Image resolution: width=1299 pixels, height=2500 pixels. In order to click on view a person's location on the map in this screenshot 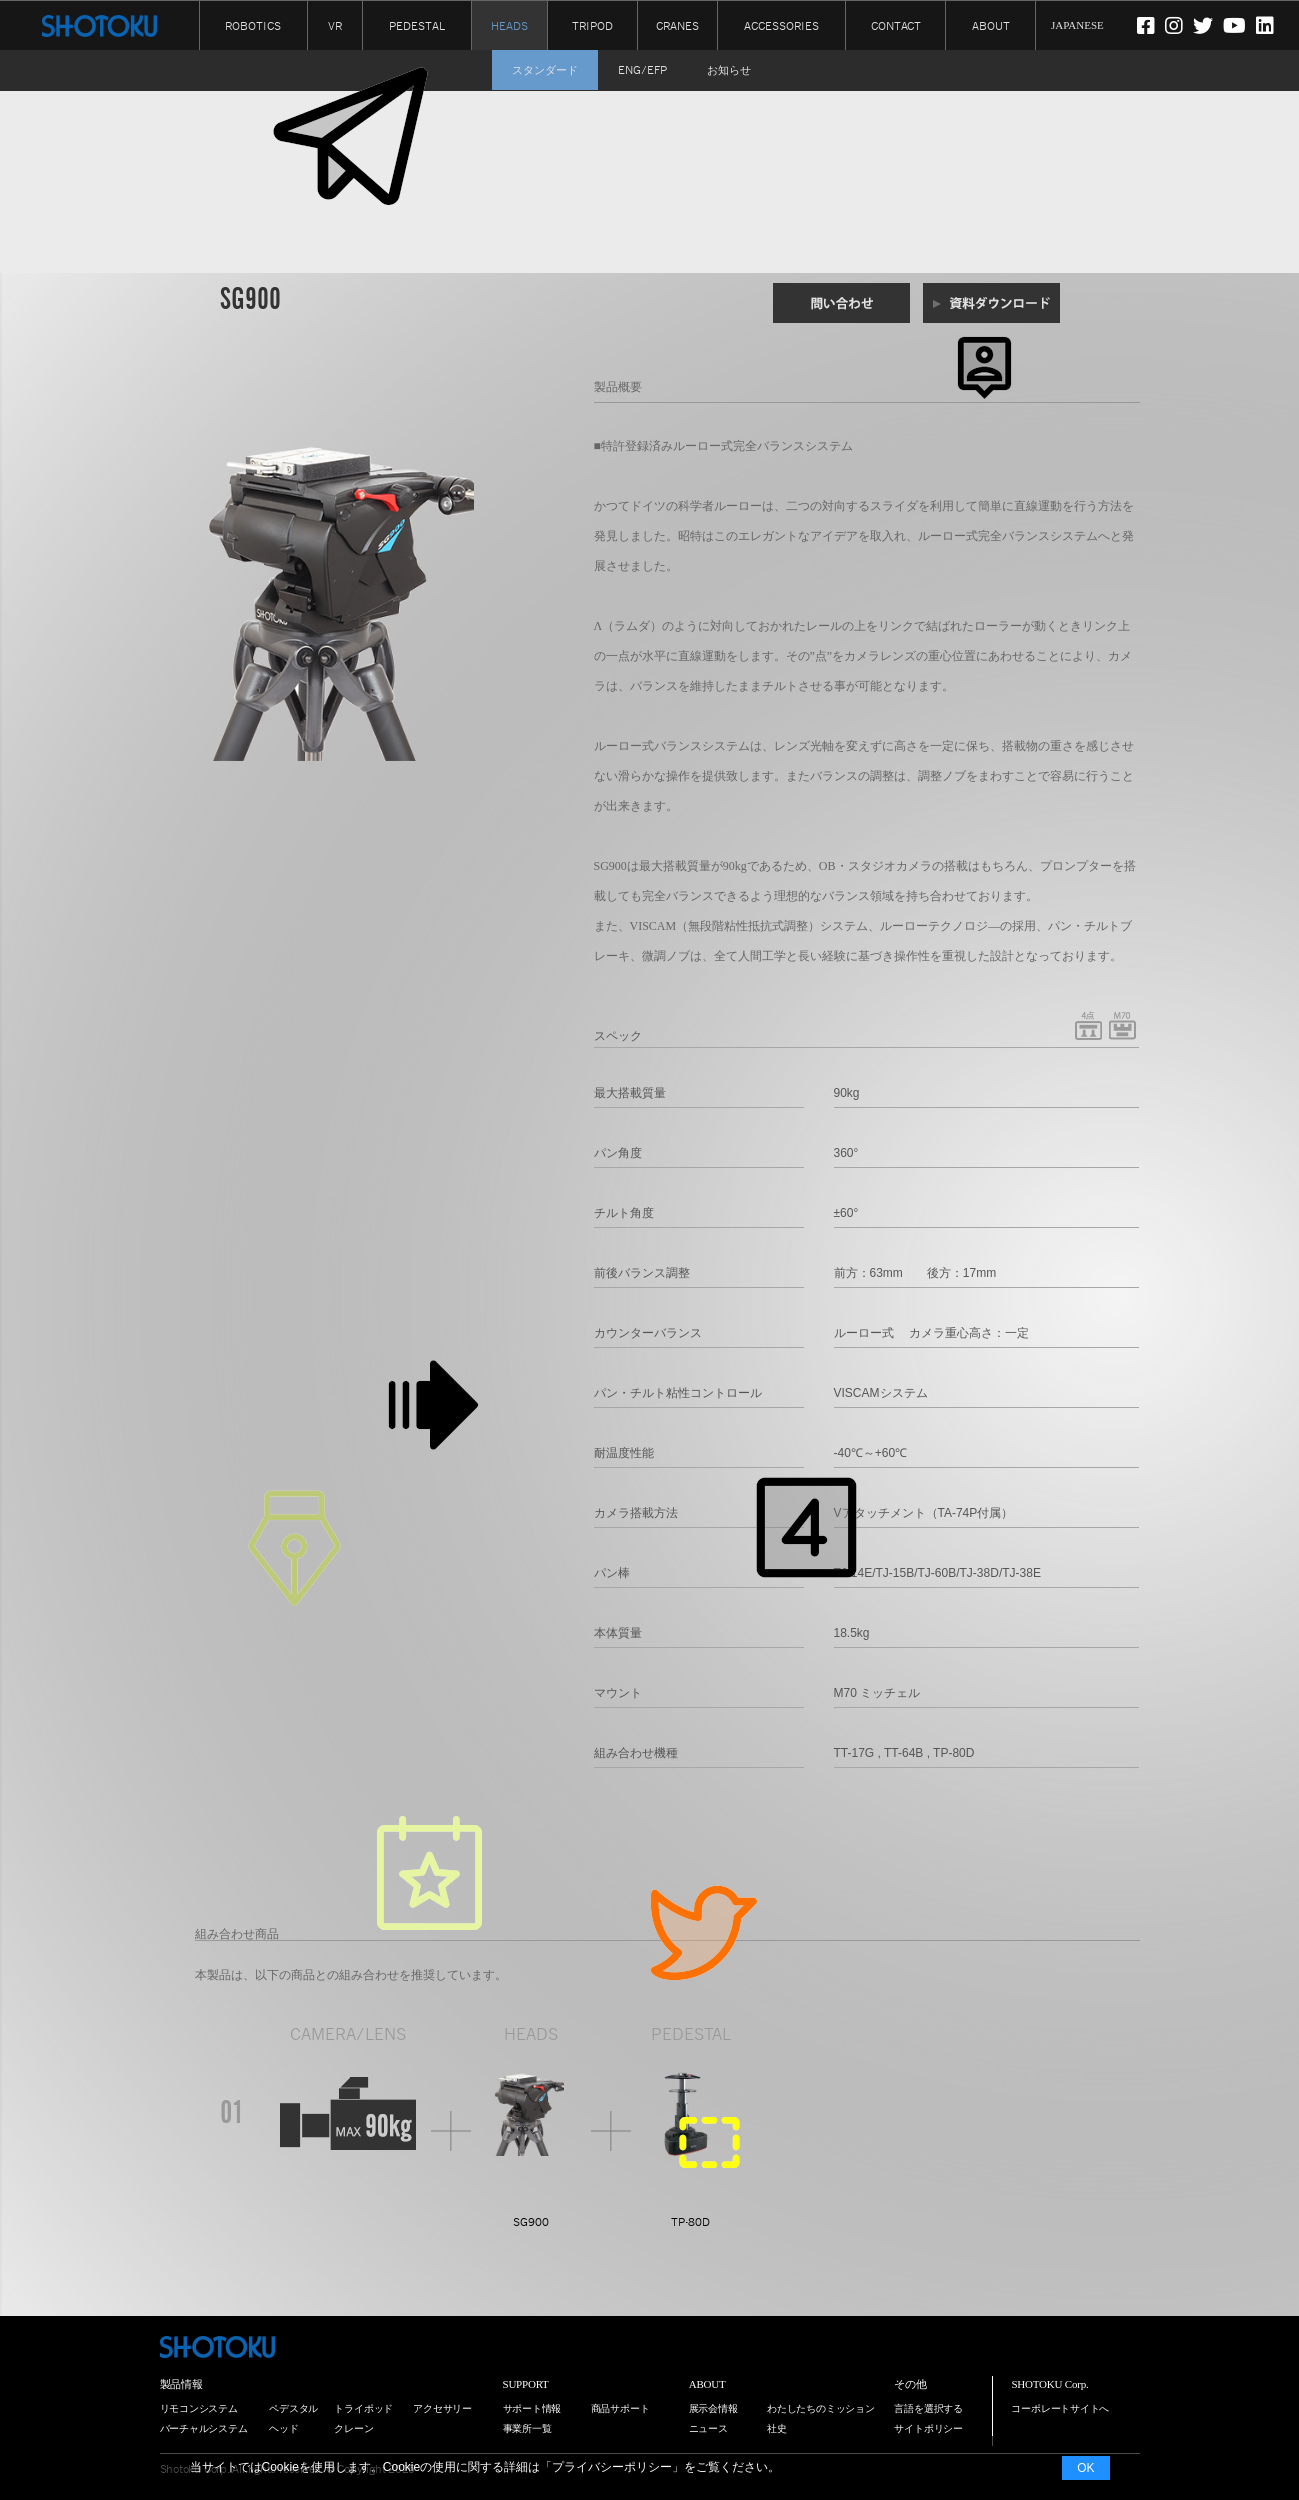, I will do `click(984, 366)`.